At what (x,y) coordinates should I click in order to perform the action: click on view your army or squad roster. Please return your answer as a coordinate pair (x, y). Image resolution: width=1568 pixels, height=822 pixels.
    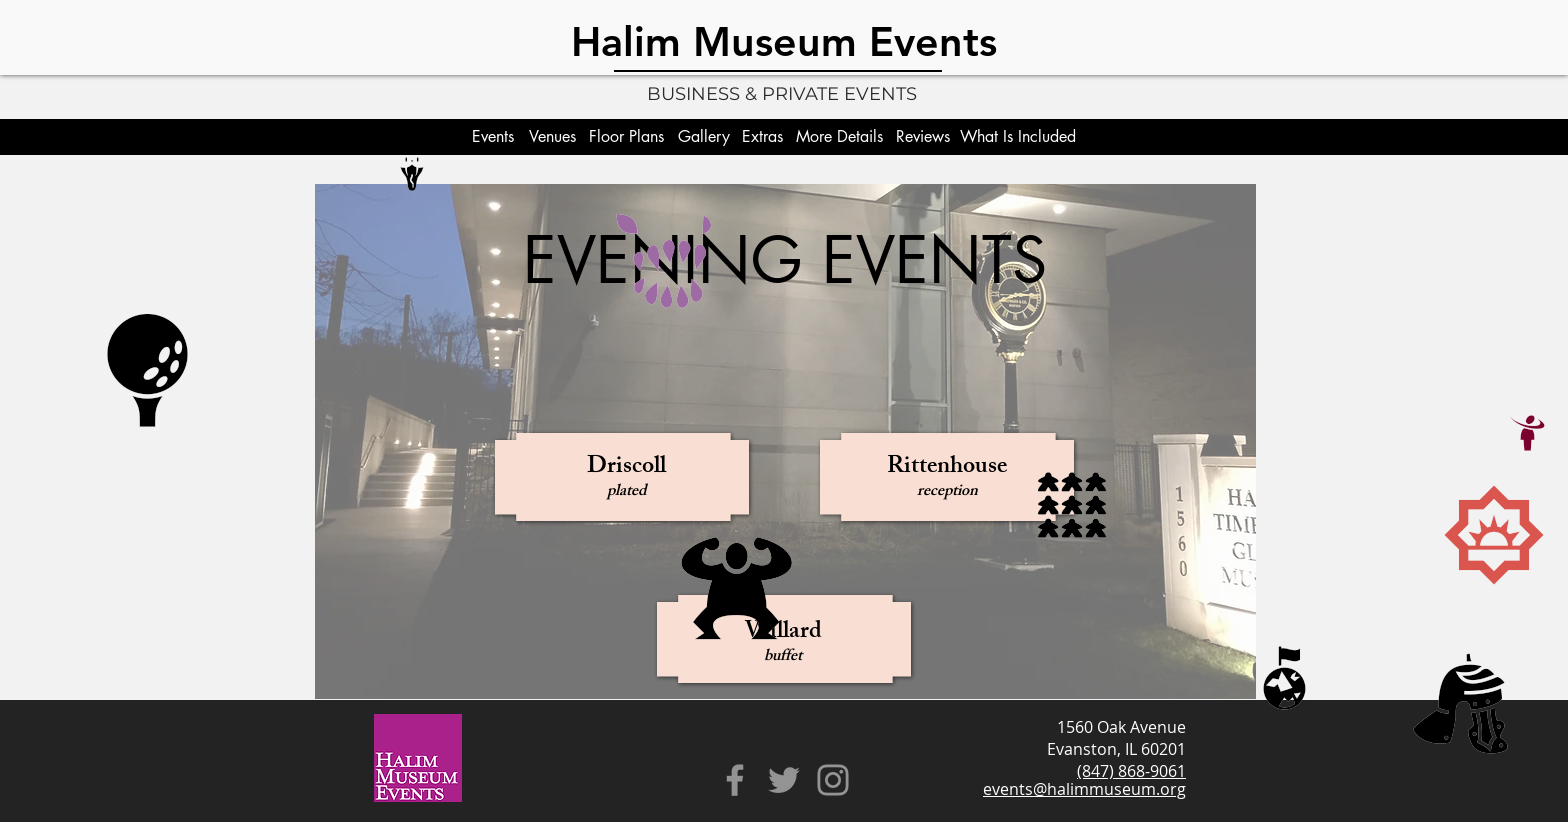
    Looking at the image, I should click on (1072, 505).